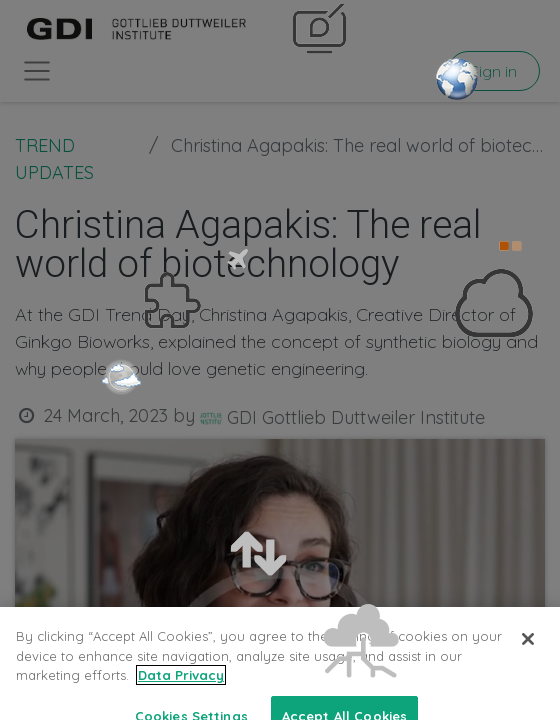 This screenshot has height=720, width=560. I want to click on sync or refresh email inbox, so click(258, 555).